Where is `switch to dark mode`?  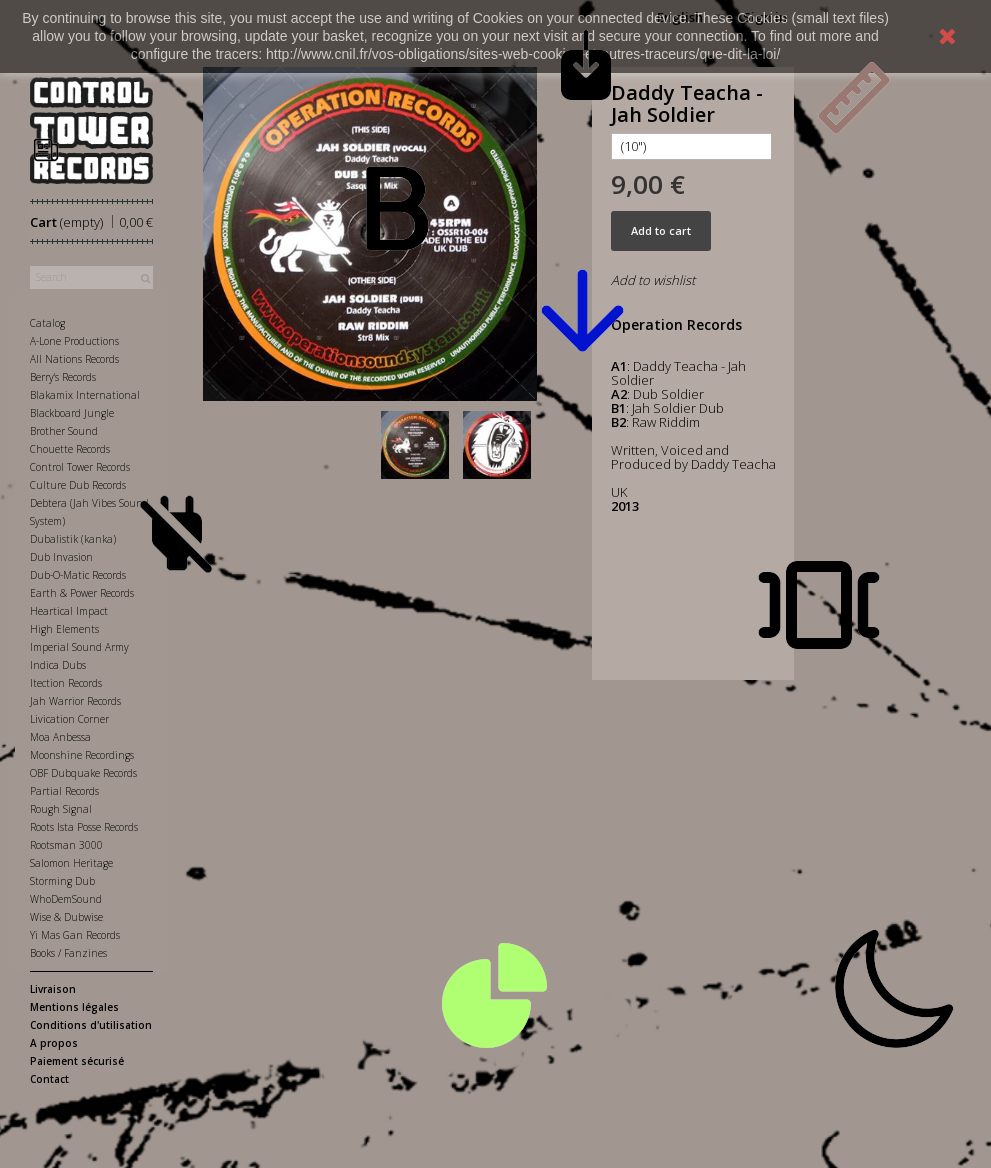 switch to dark mode is located at coordinates (892, 991).